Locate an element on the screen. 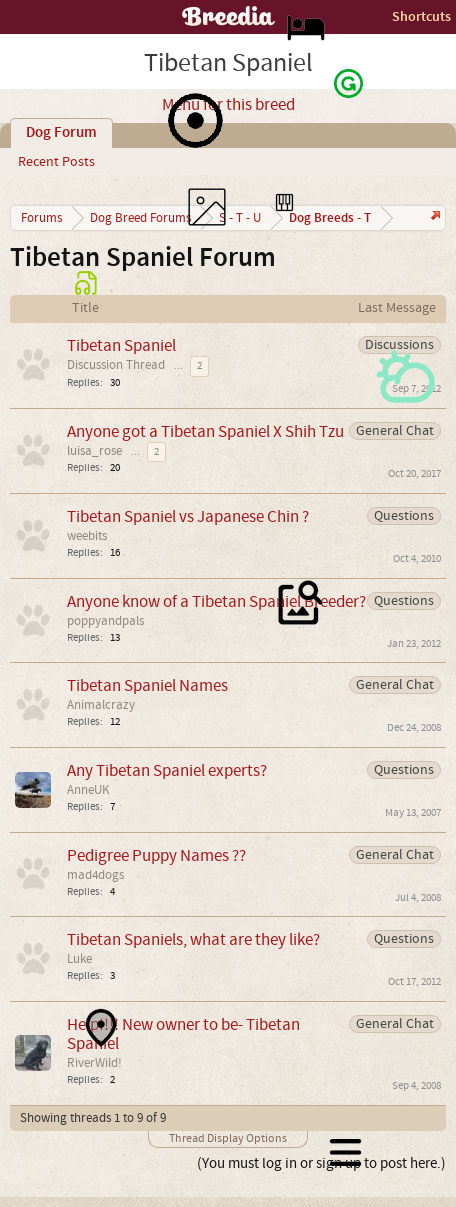 The width and height of the screenshot is (456, 1207). open music or piano app is located at coordinates (284, 202).